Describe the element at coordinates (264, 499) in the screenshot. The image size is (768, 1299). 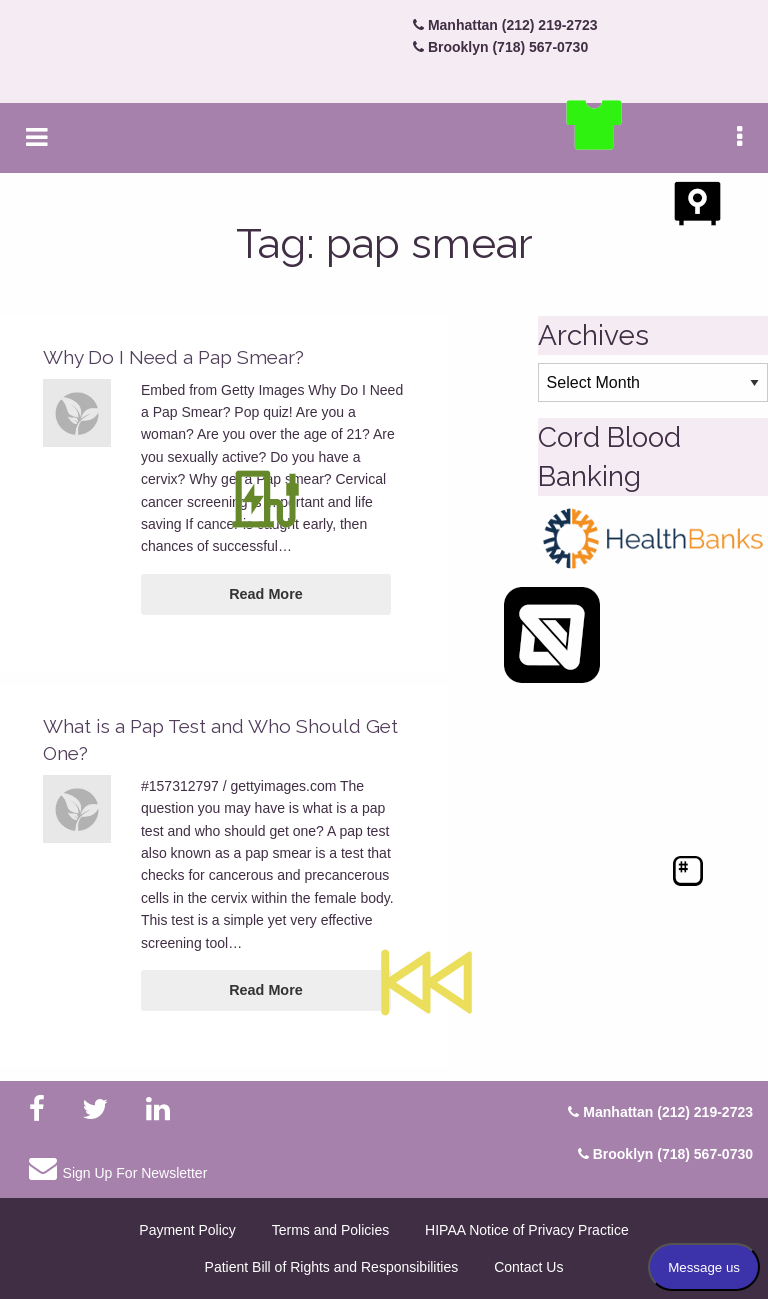
I see `find nearby EV charging stations` at that location.